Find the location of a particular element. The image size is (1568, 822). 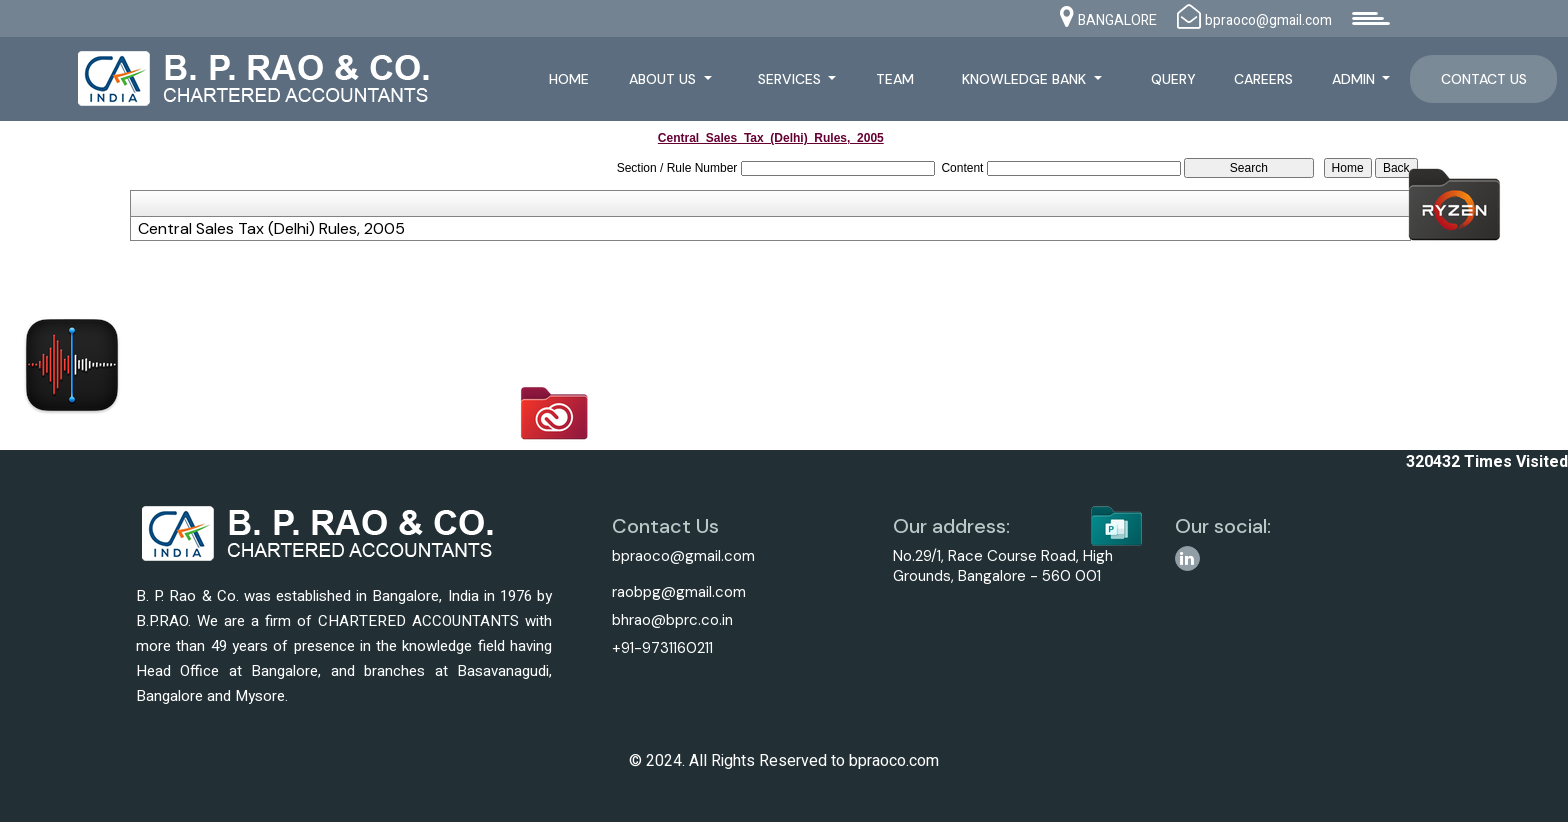

folder containing AMD Ryzen-related files or software is located at coordinates (1454, 207).